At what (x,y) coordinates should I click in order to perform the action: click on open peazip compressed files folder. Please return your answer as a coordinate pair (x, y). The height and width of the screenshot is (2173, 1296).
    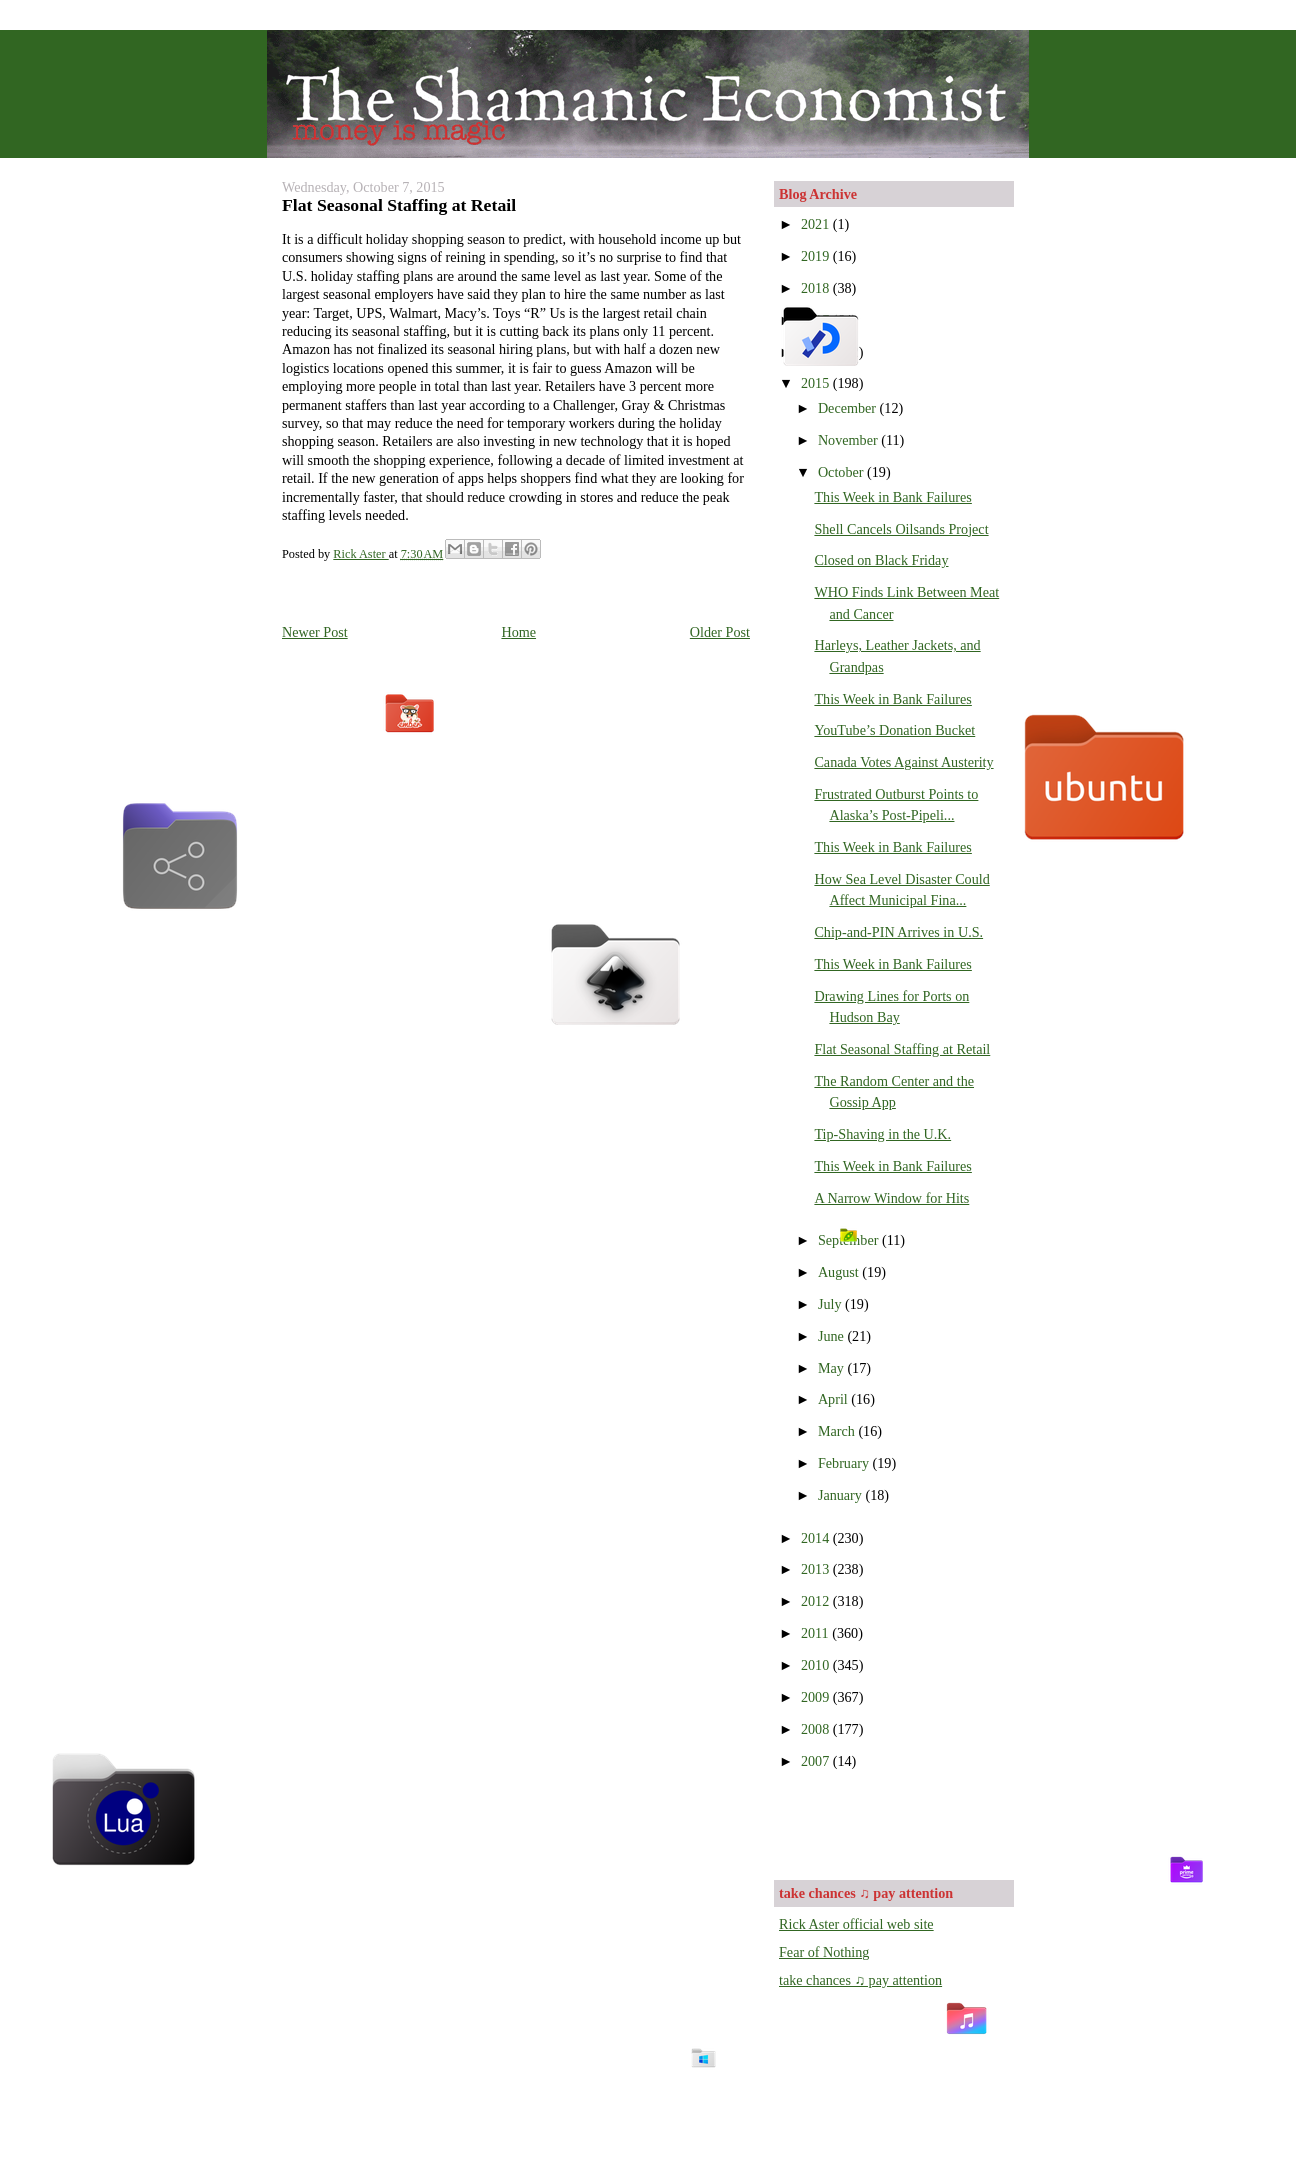
    Looking at the image, I should click on (848, 1235).